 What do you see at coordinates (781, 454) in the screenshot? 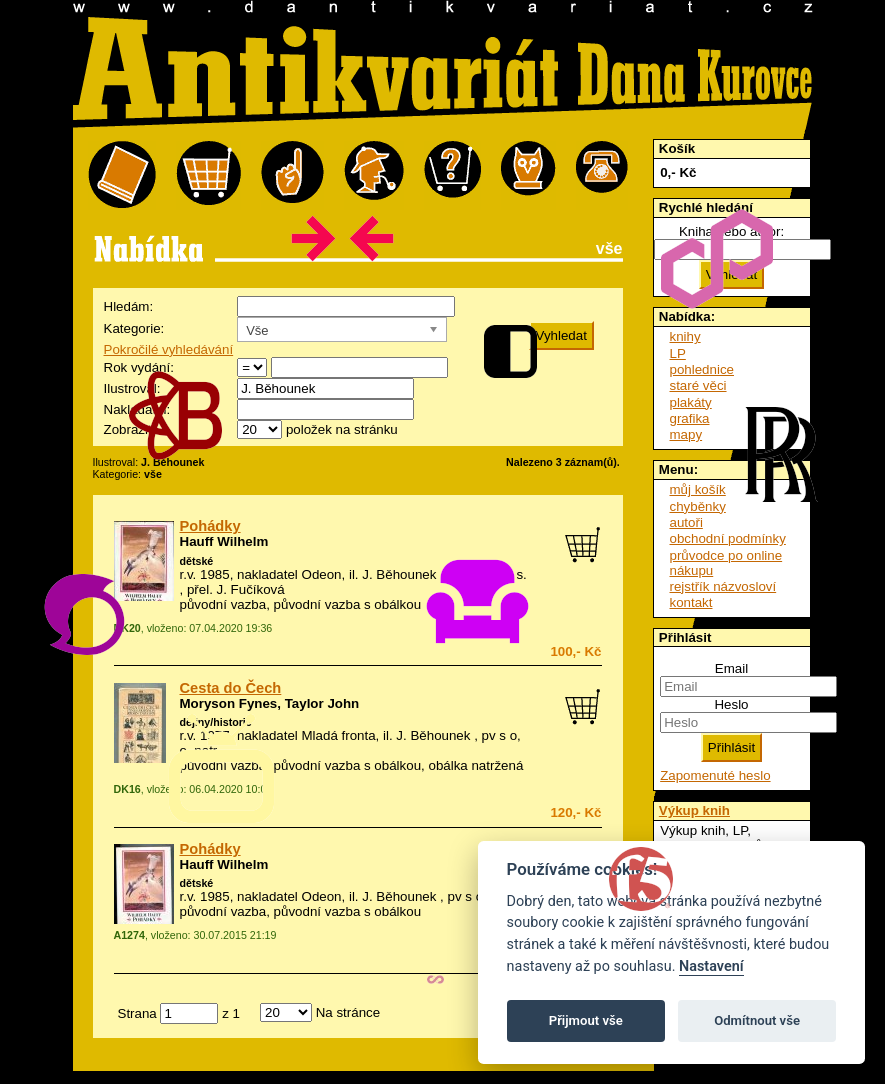
I see `rolls-royce brand logo` at bounding box center [781, 454].